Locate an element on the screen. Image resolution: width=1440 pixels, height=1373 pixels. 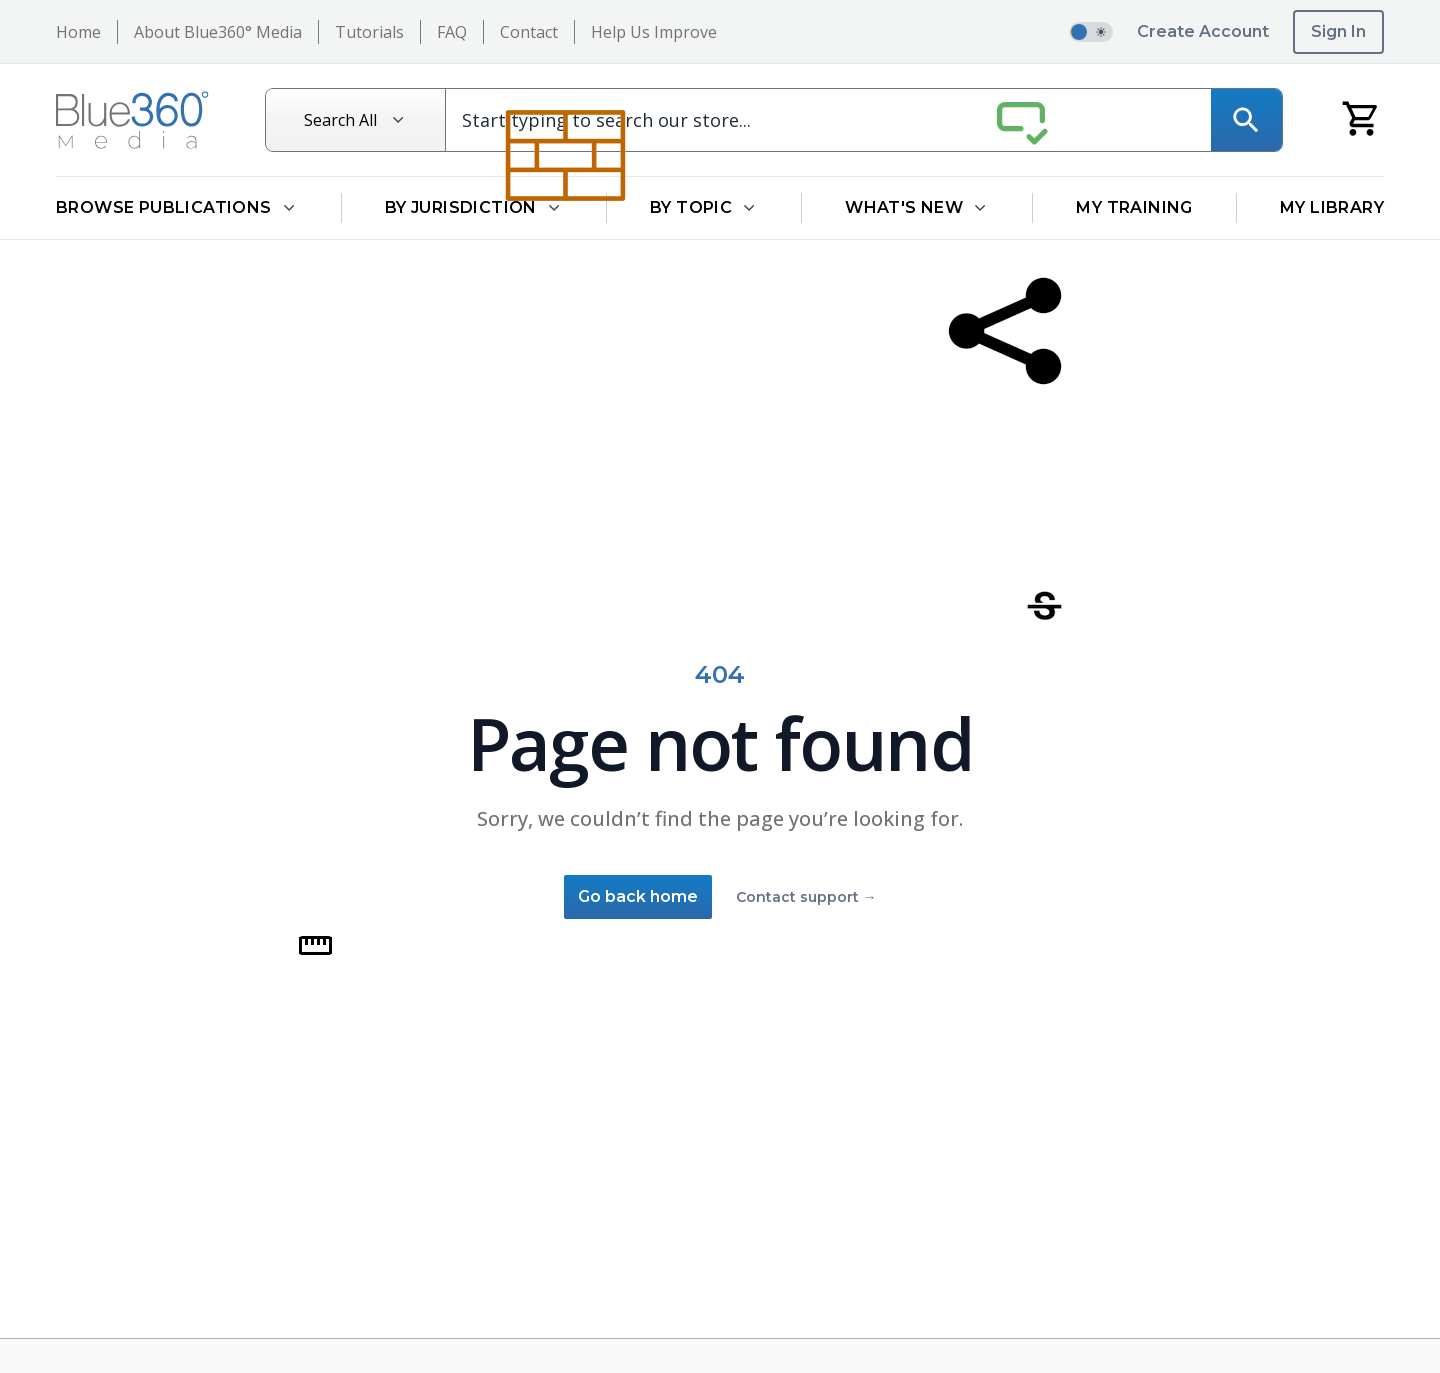
input field validated successfully is located at coordinates (1021, 118).